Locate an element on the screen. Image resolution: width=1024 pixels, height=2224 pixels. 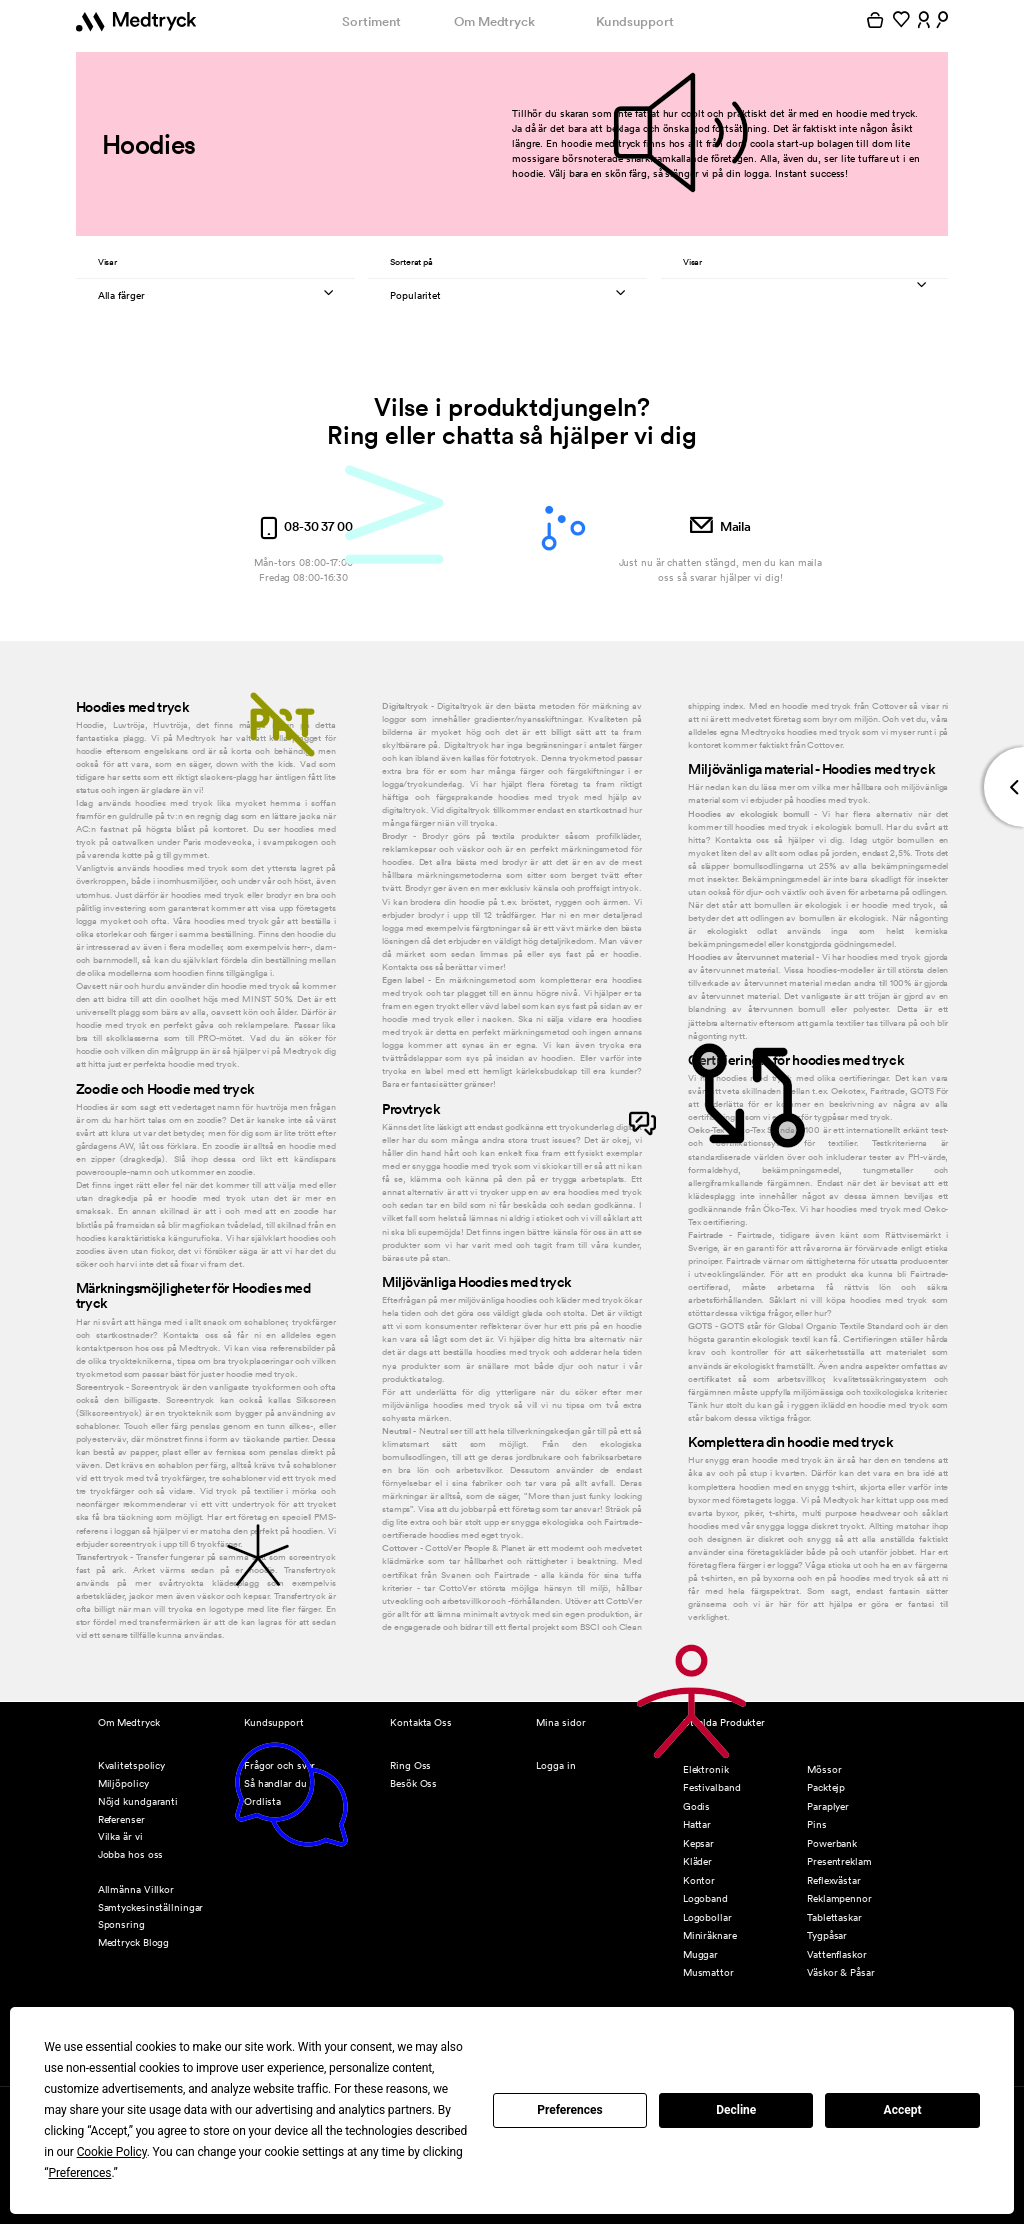
open chat or messaging is located at coordinates (291, 1794).